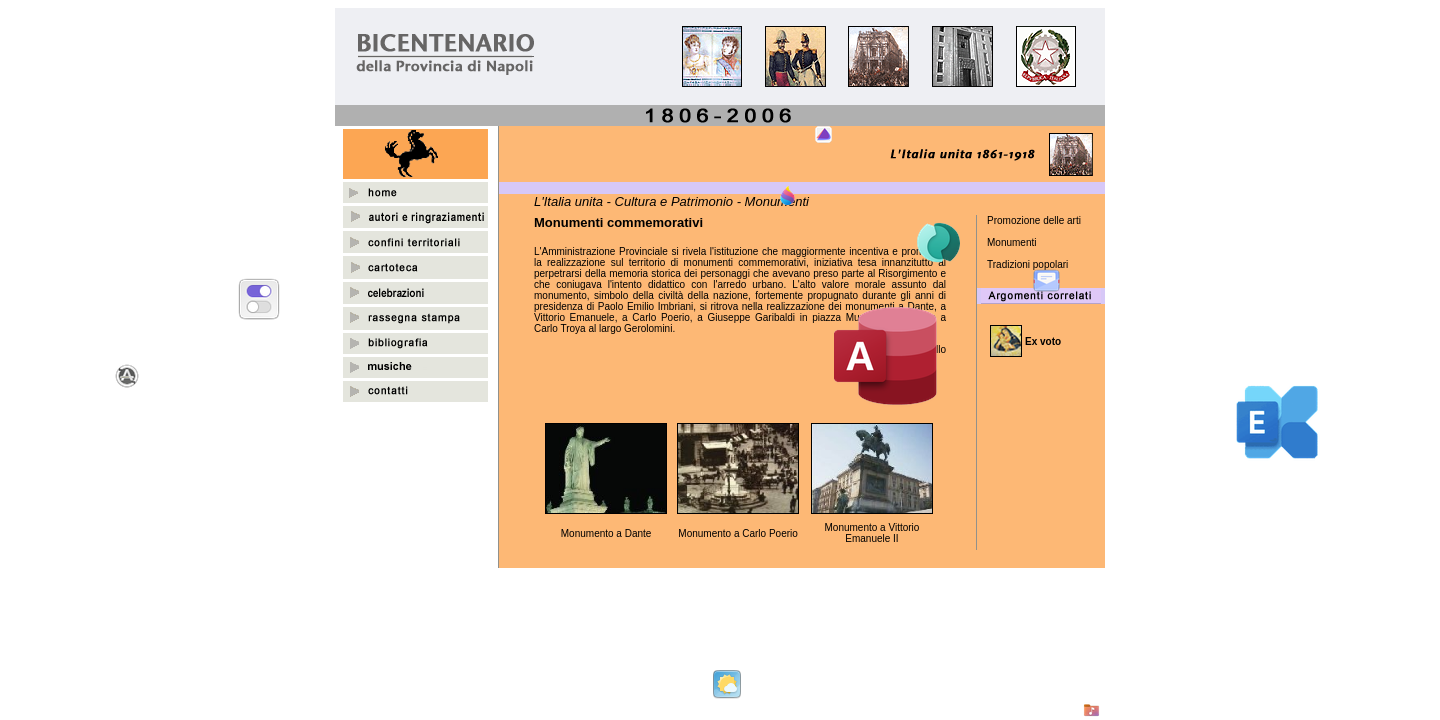 Image resolution: width=1440 pixels, height=720 pixels. What do you see at coordinates (1277, 422) in the screenshot?
I see `open Microsoft Exchange app` at bounding box center [1277, 422].